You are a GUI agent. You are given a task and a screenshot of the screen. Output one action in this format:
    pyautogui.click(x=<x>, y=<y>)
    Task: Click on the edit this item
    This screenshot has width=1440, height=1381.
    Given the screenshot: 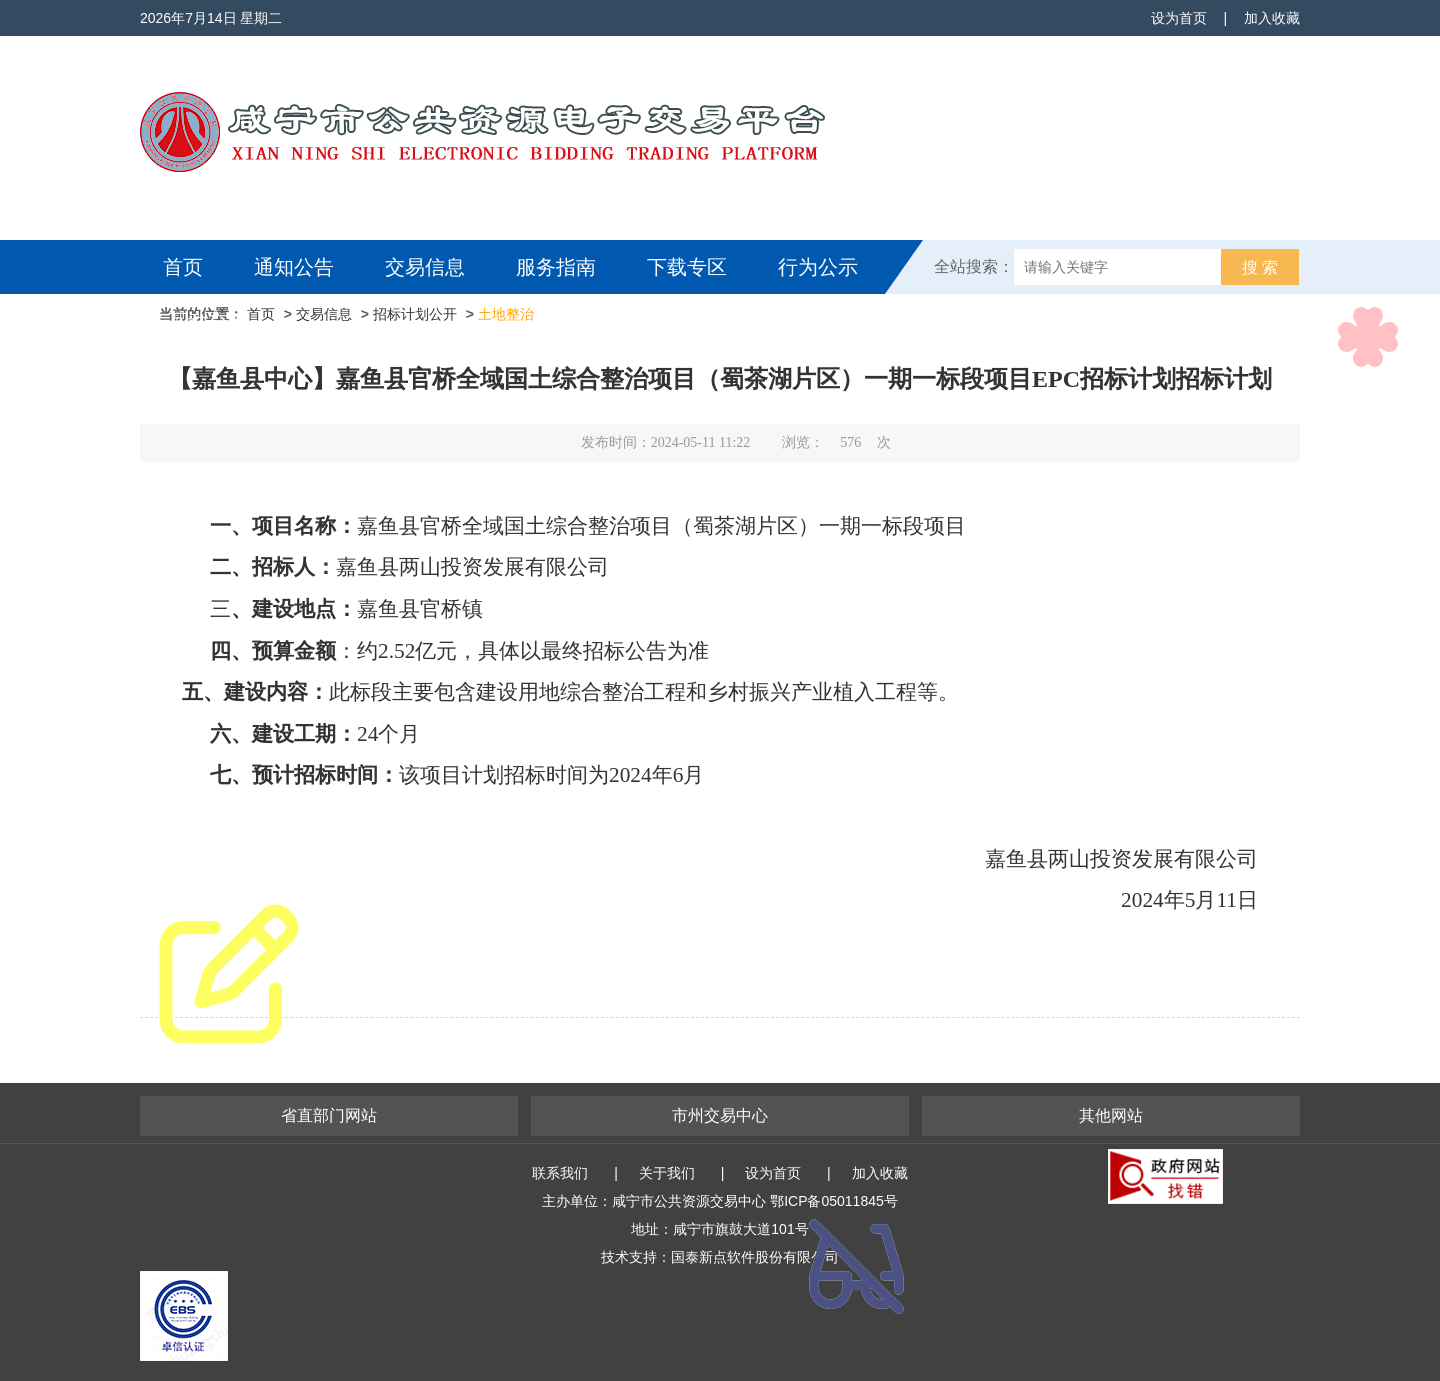 What is the action you would take?
    pyautogui.click(x=229, y=973)
    